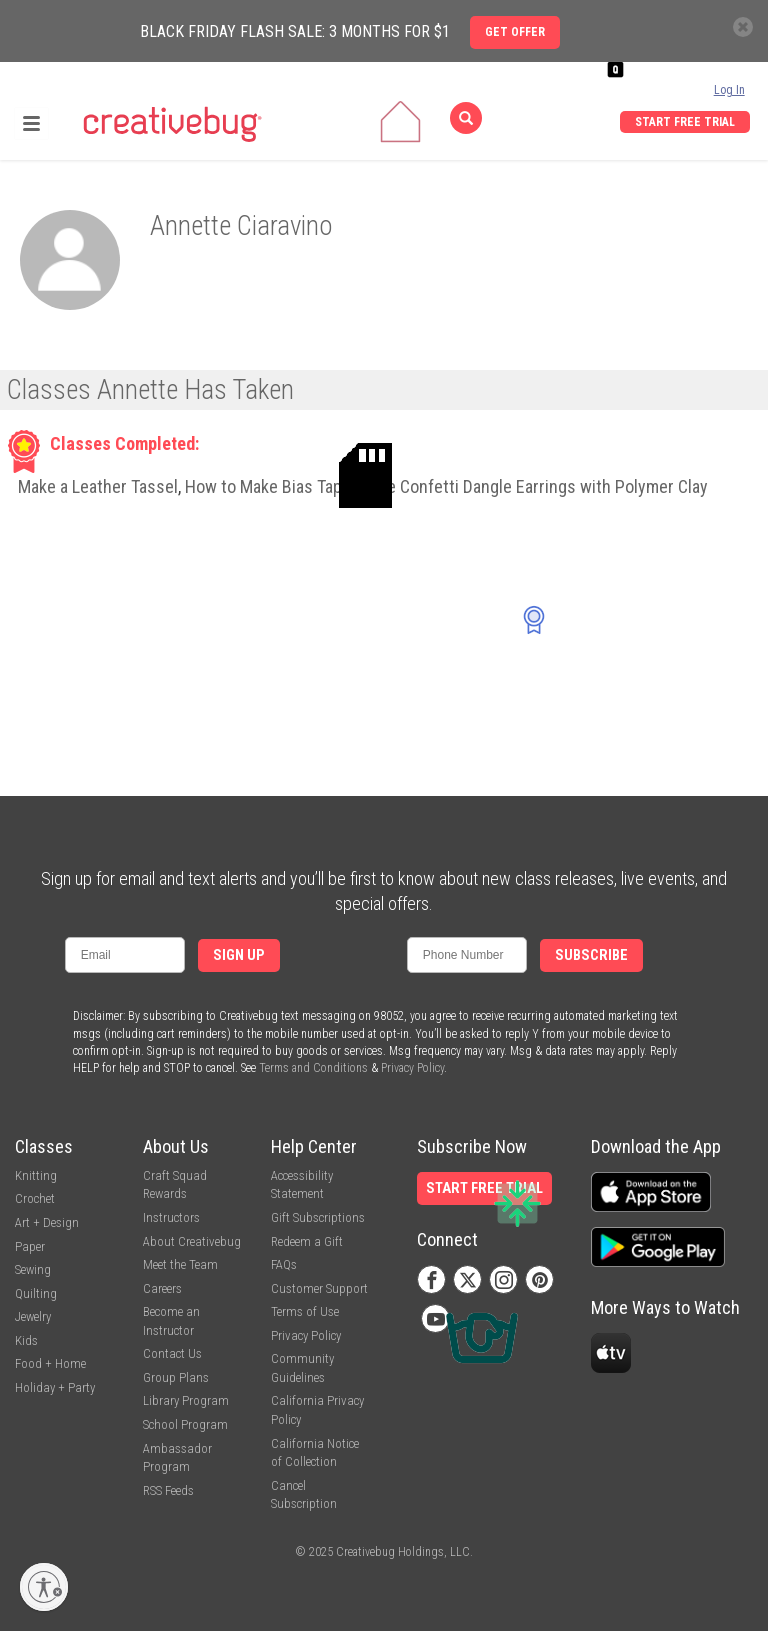 This screenshot has height=1631, width=768. What do you see at coordinates (534, 620) in the screenshot?
I see `view achievements or awards` at bounding box center [534, 620].